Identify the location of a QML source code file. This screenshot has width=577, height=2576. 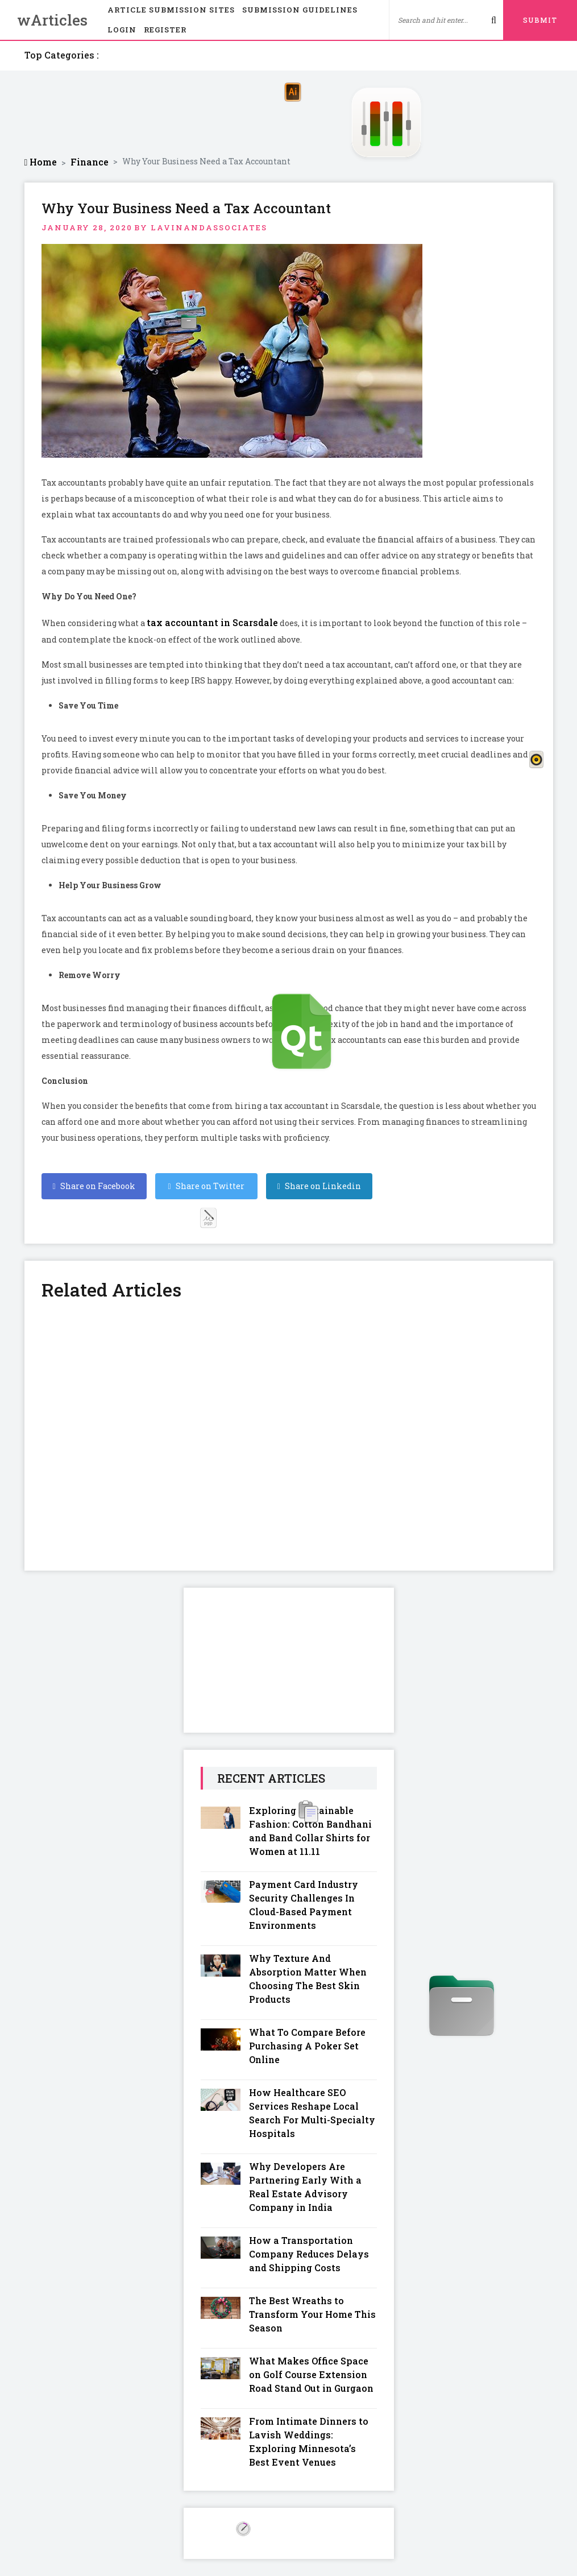
(301, 1031).